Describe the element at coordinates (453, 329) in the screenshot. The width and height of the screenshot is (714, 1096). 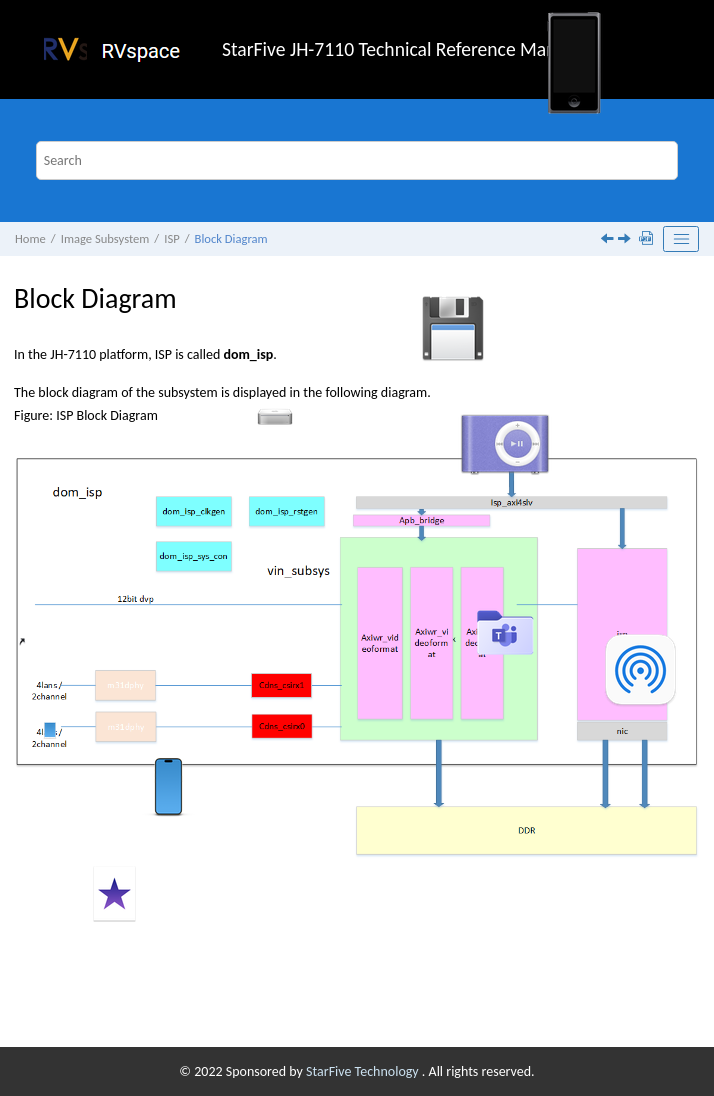
I see `save the current file or document` at that location.